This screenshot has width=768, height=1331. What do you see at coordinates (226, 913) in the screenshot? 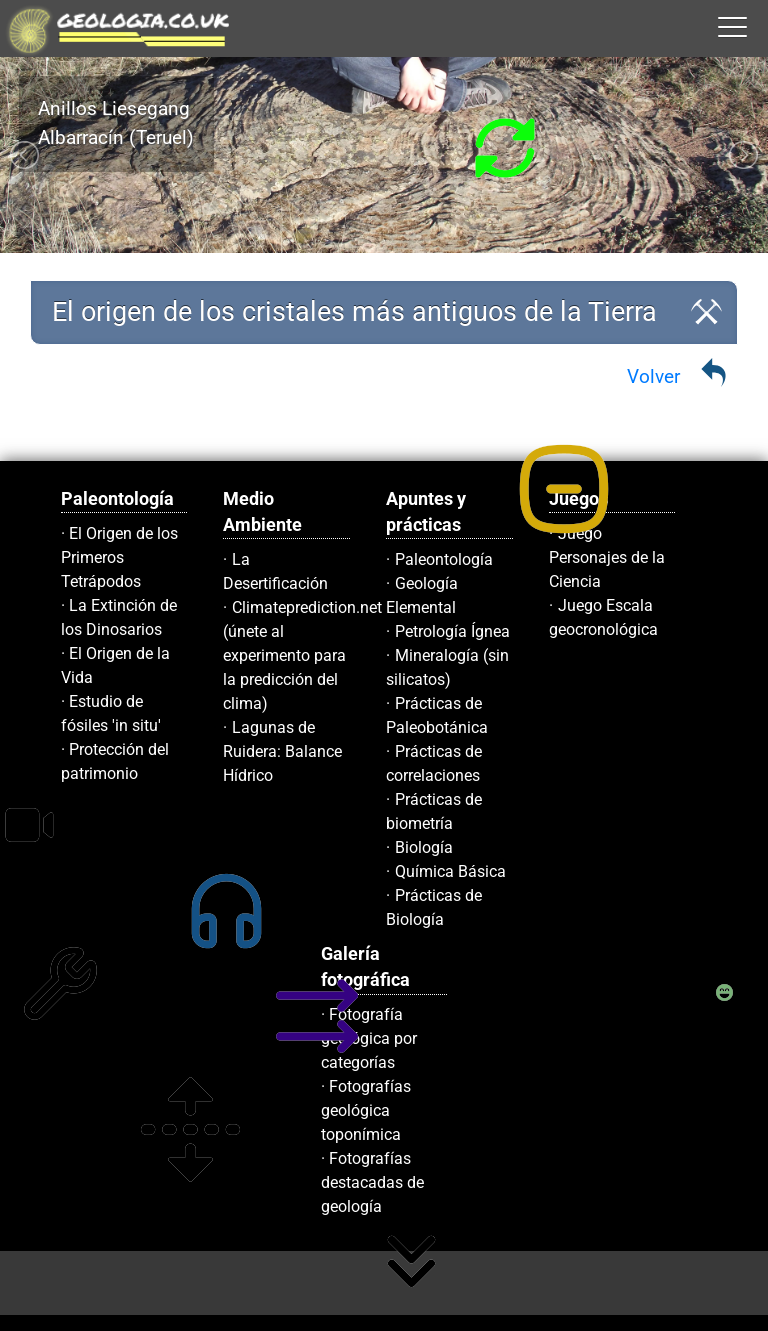
I see `listen to audio or music` at bounding box center [226, 913].